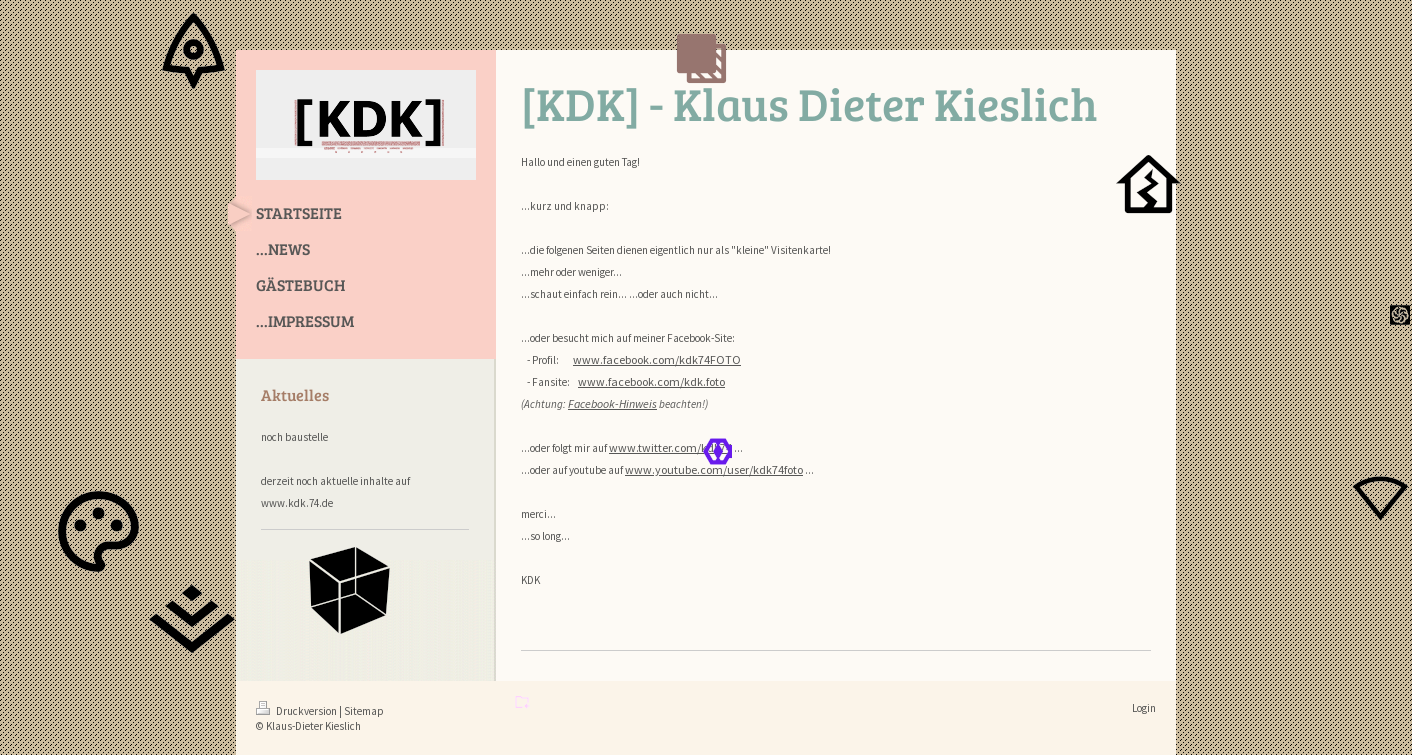 This screenshot has width=1412, height=755. Describe the element at coordinates (1380, 498) in the screenshot. I see `indicates wifi signal strength` at that location.